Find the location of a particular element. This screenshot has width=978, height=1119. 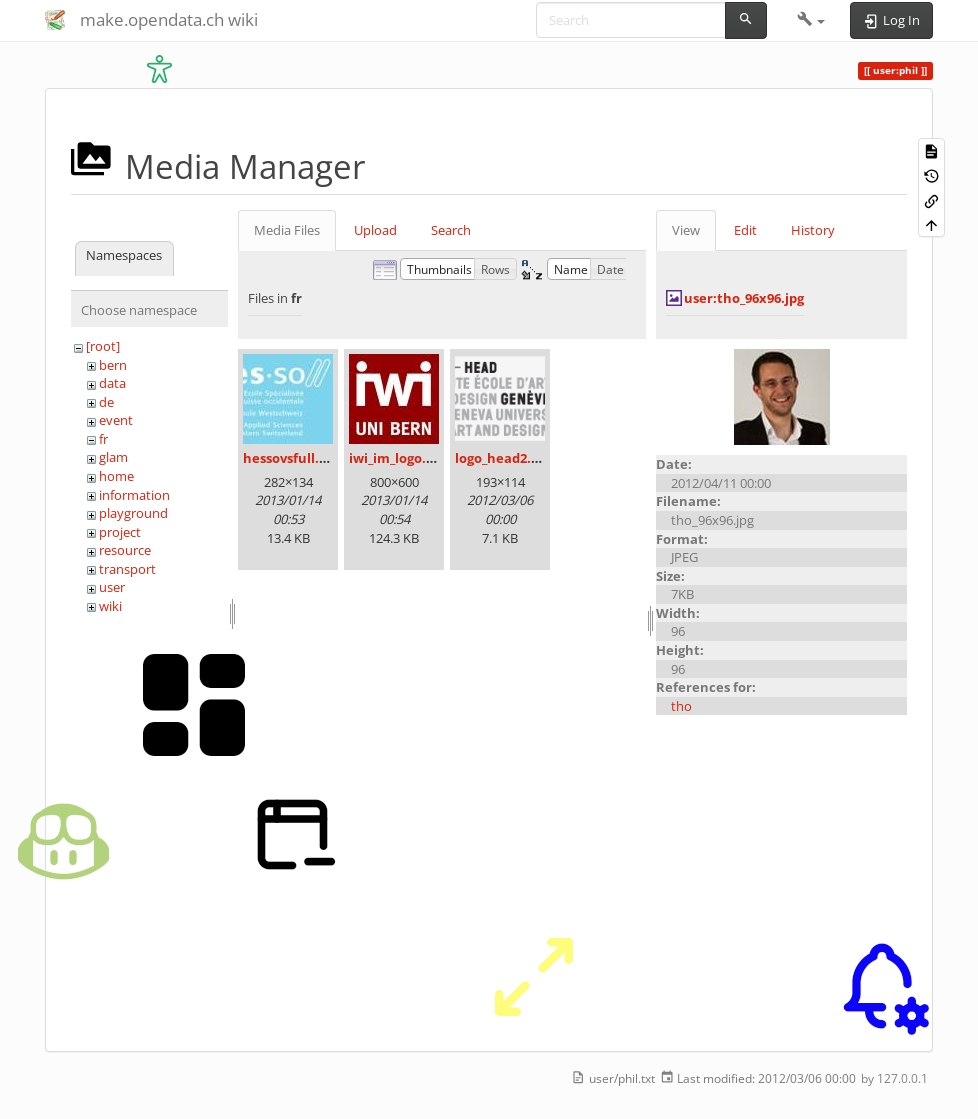

expand to fullscreen mode is located at coordinates (534, 977).